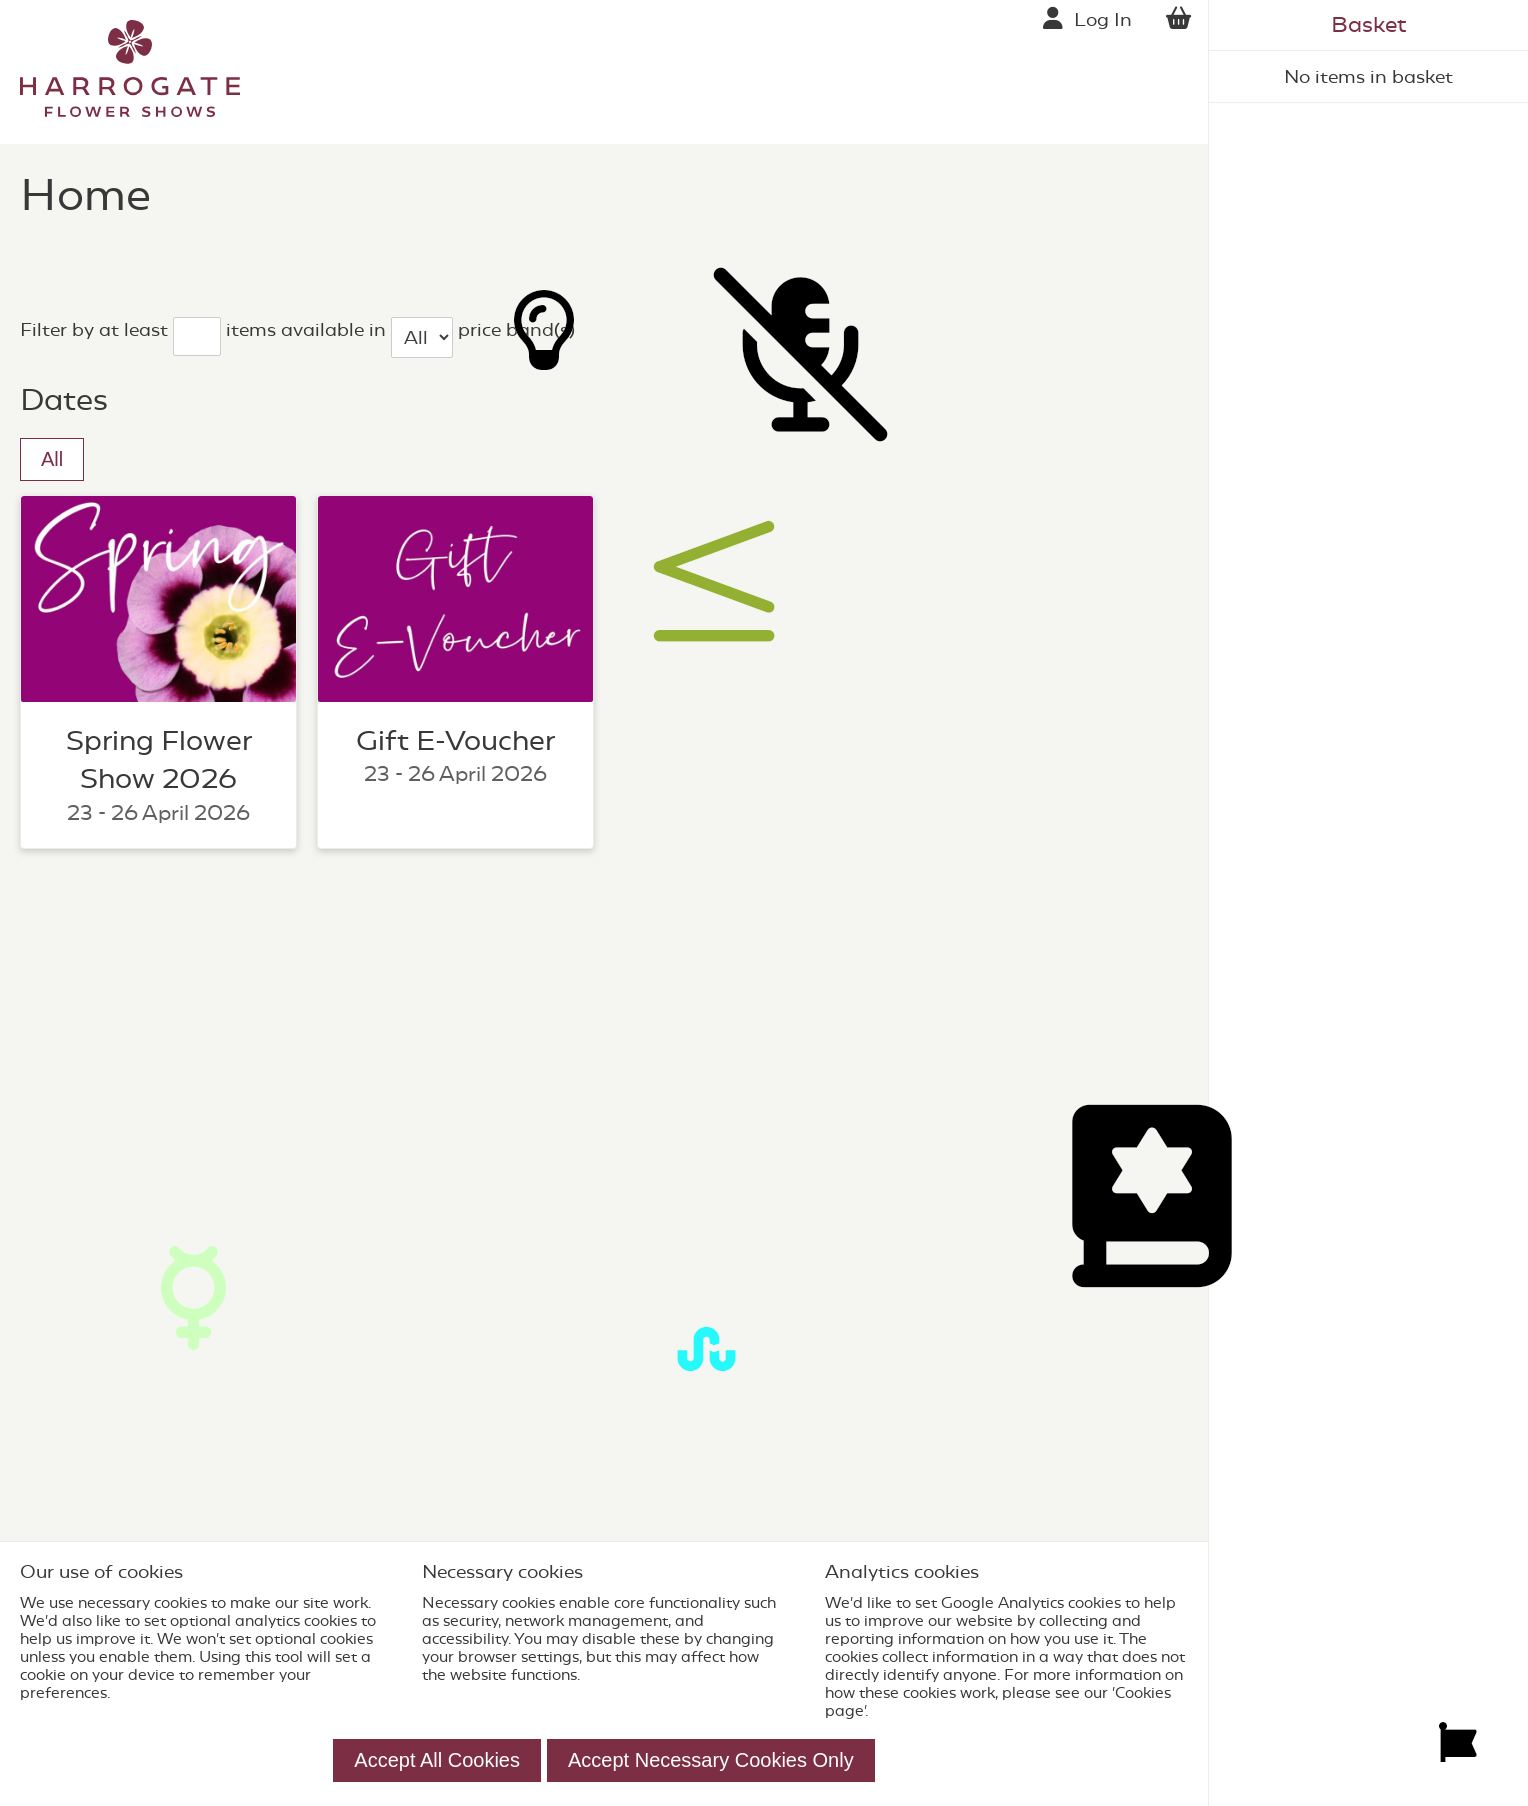 The image size is (1528, 1806). Describe the element at coordinates (717, 584) in the screenshot. I see `less than or equal to mathematical operator` at that location.